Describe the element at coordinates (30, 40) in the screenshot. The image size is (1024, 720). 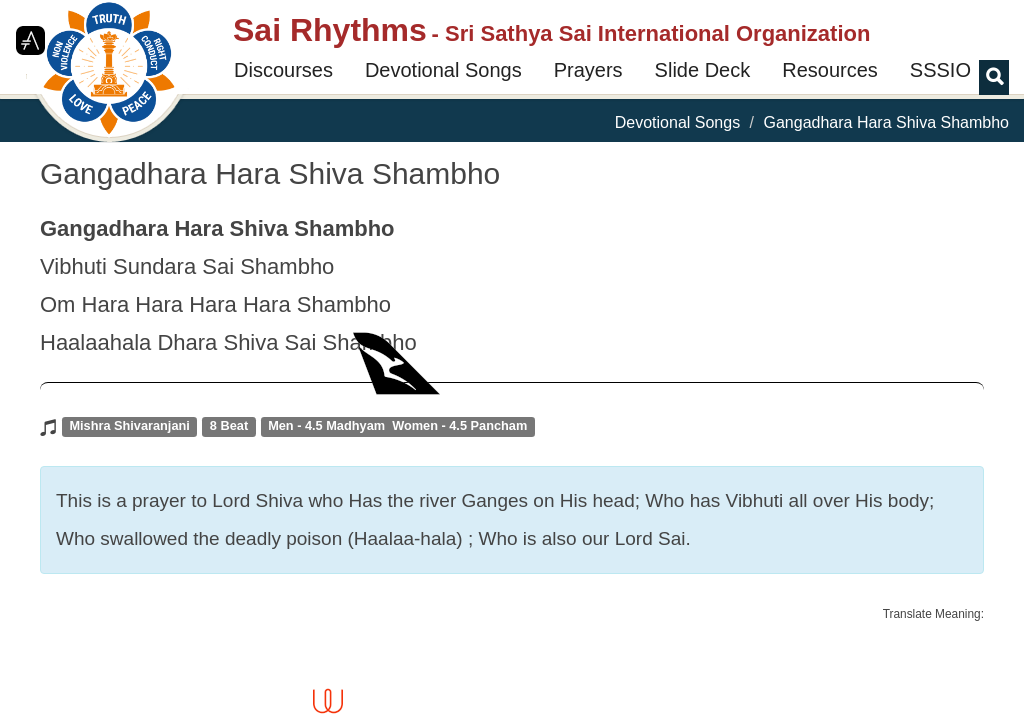
I see `asciidoctor documentation tool logo` at that location.